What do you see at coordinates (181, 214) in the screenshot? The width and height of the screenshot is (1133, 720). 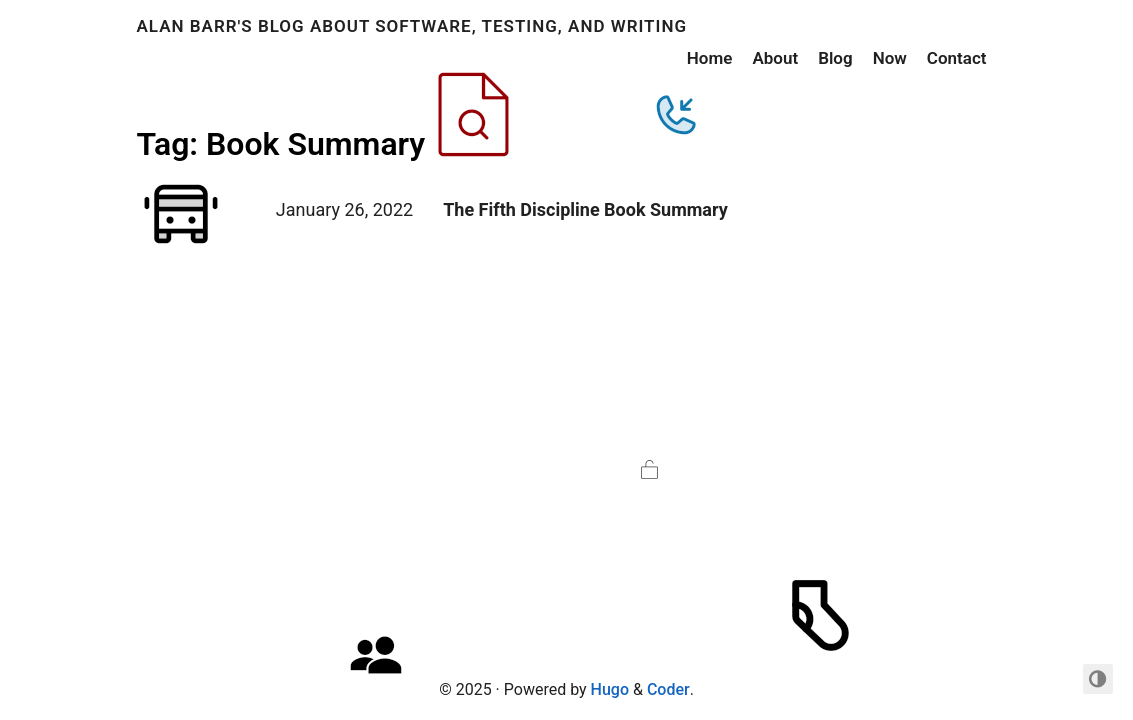 I see `view public transit options` at bounding box center [181, 214].